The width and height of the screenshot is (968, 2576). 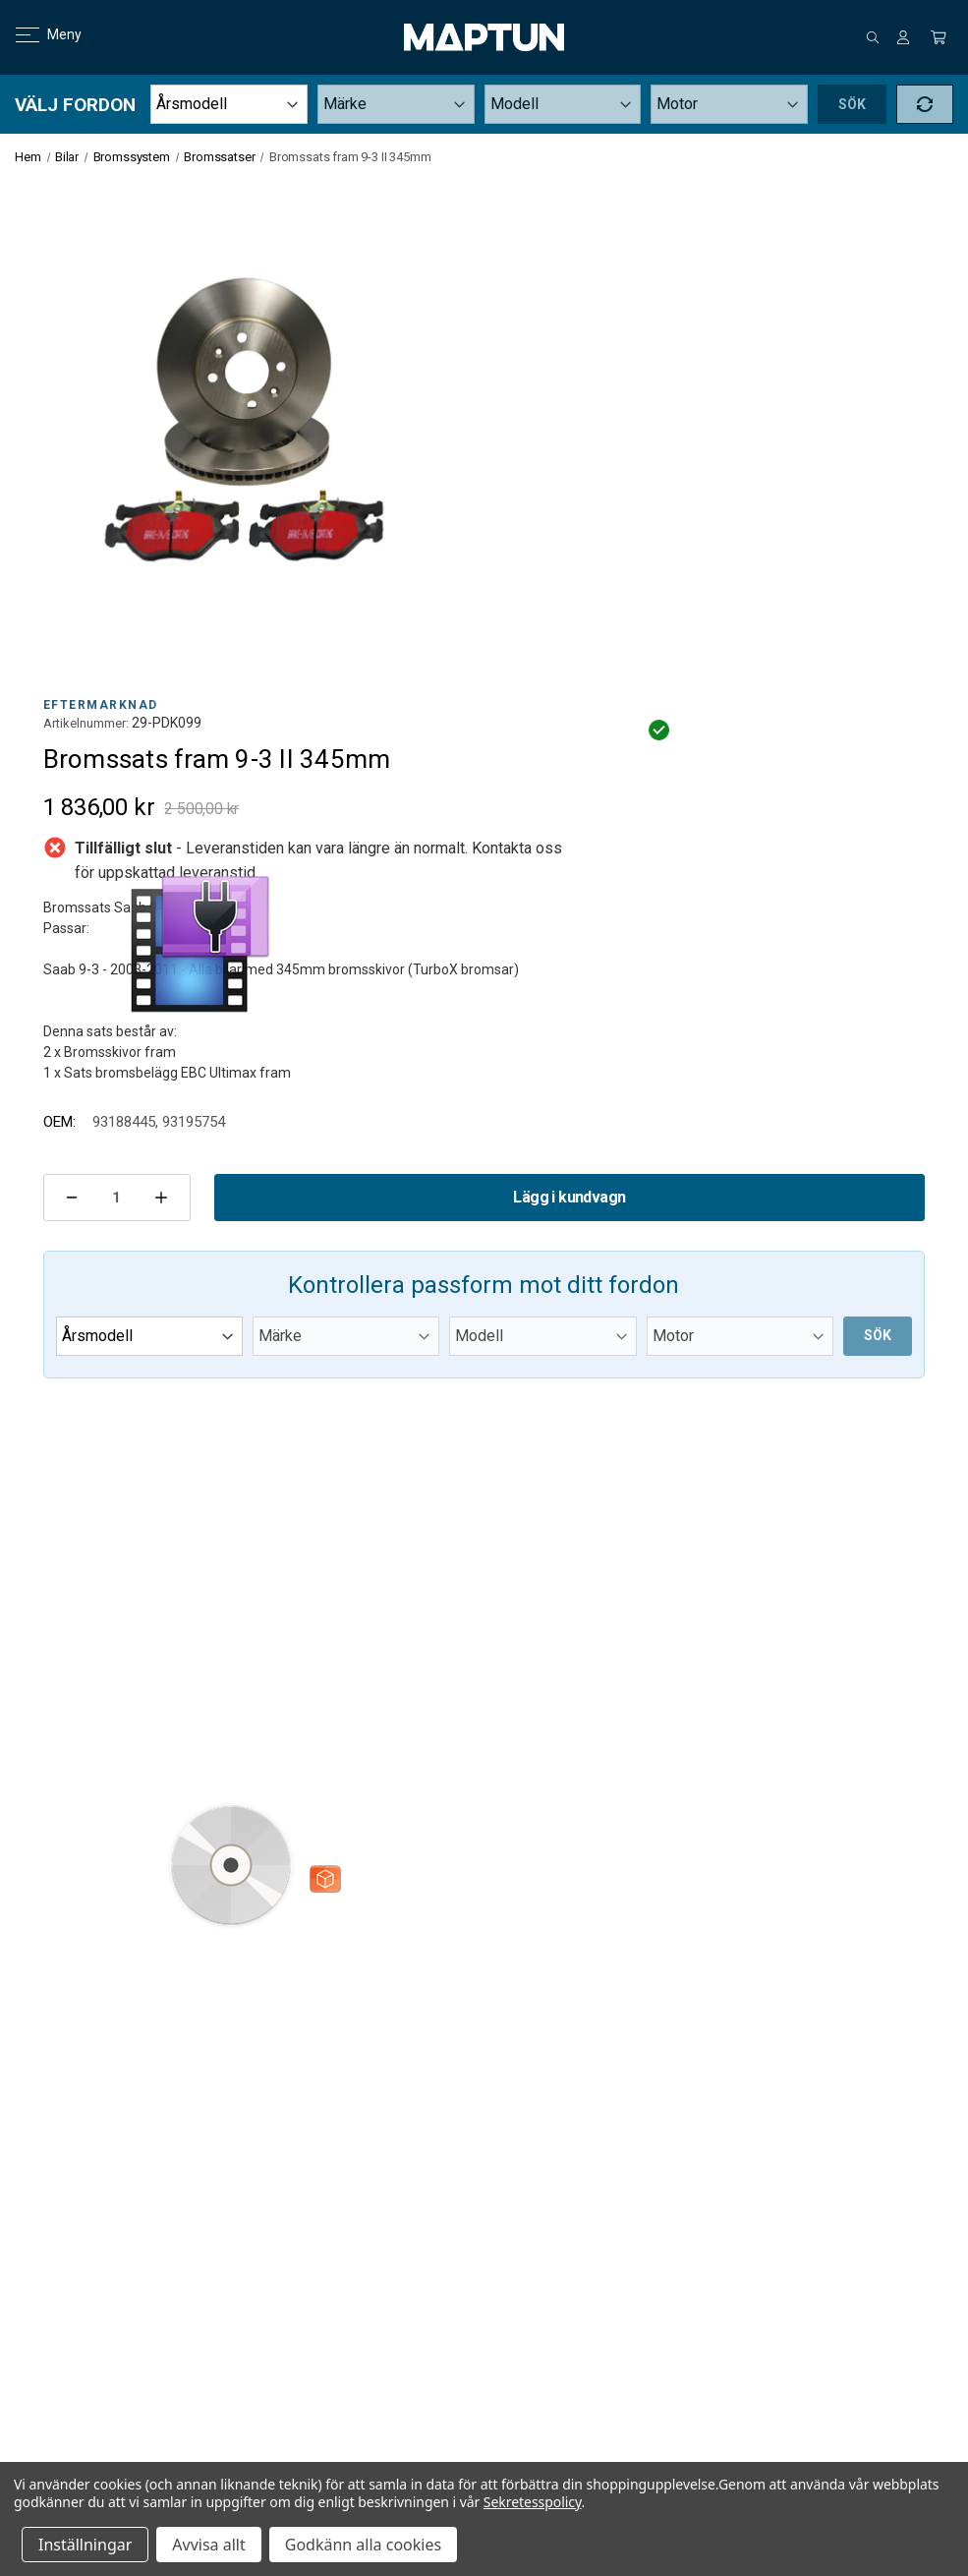 I want to click on open a Blender 3D project file, so click(x=325, y=1878).